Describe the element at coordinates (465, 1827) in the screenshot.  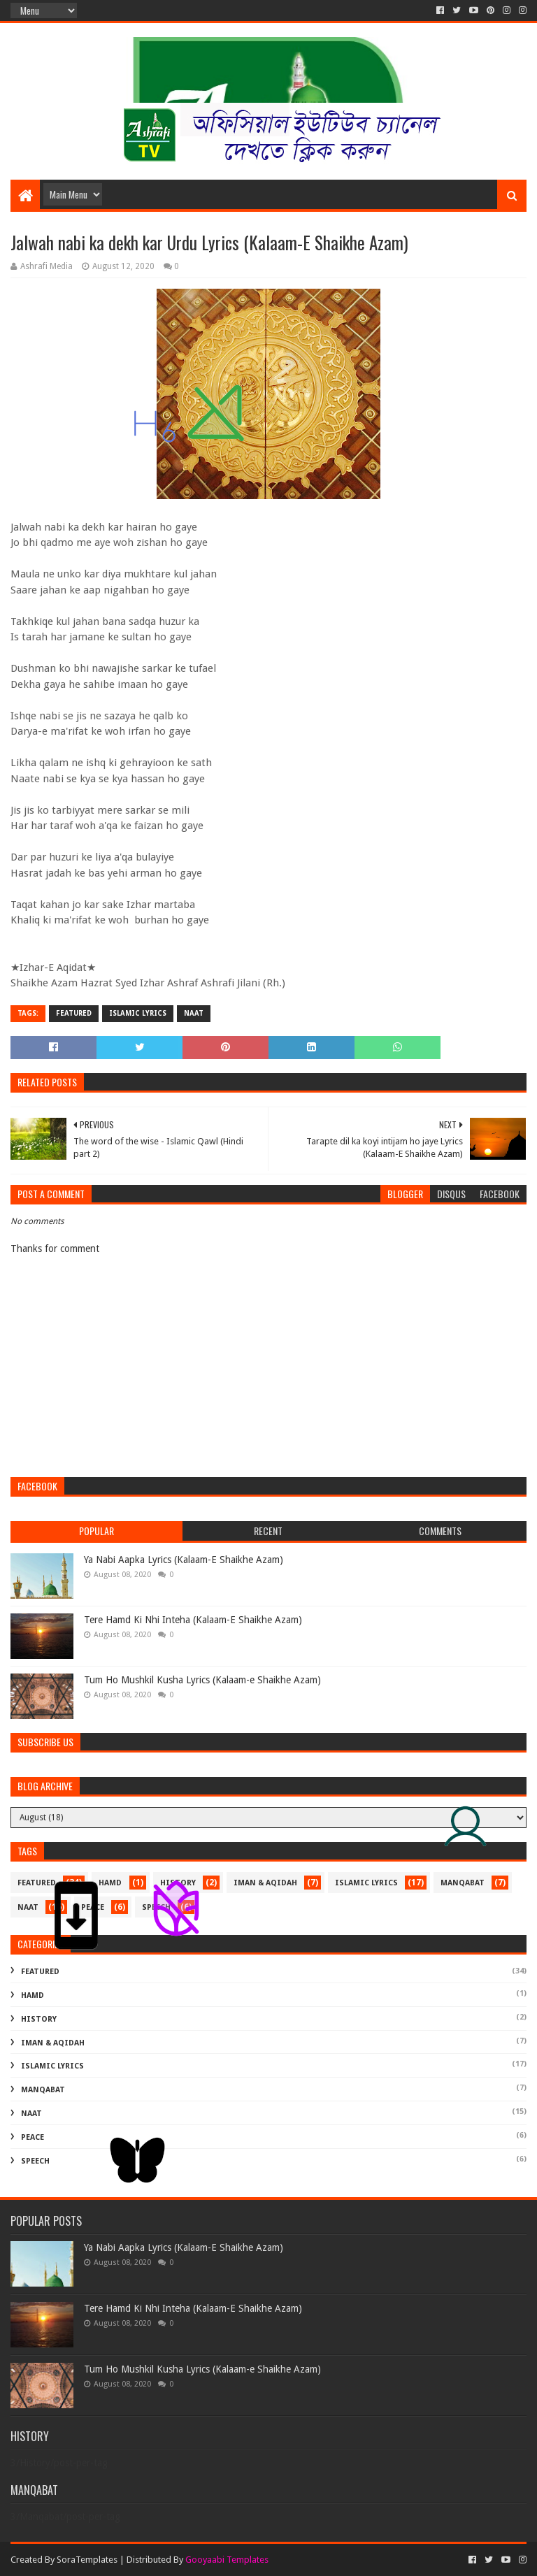
I see `view your profile` at that location.